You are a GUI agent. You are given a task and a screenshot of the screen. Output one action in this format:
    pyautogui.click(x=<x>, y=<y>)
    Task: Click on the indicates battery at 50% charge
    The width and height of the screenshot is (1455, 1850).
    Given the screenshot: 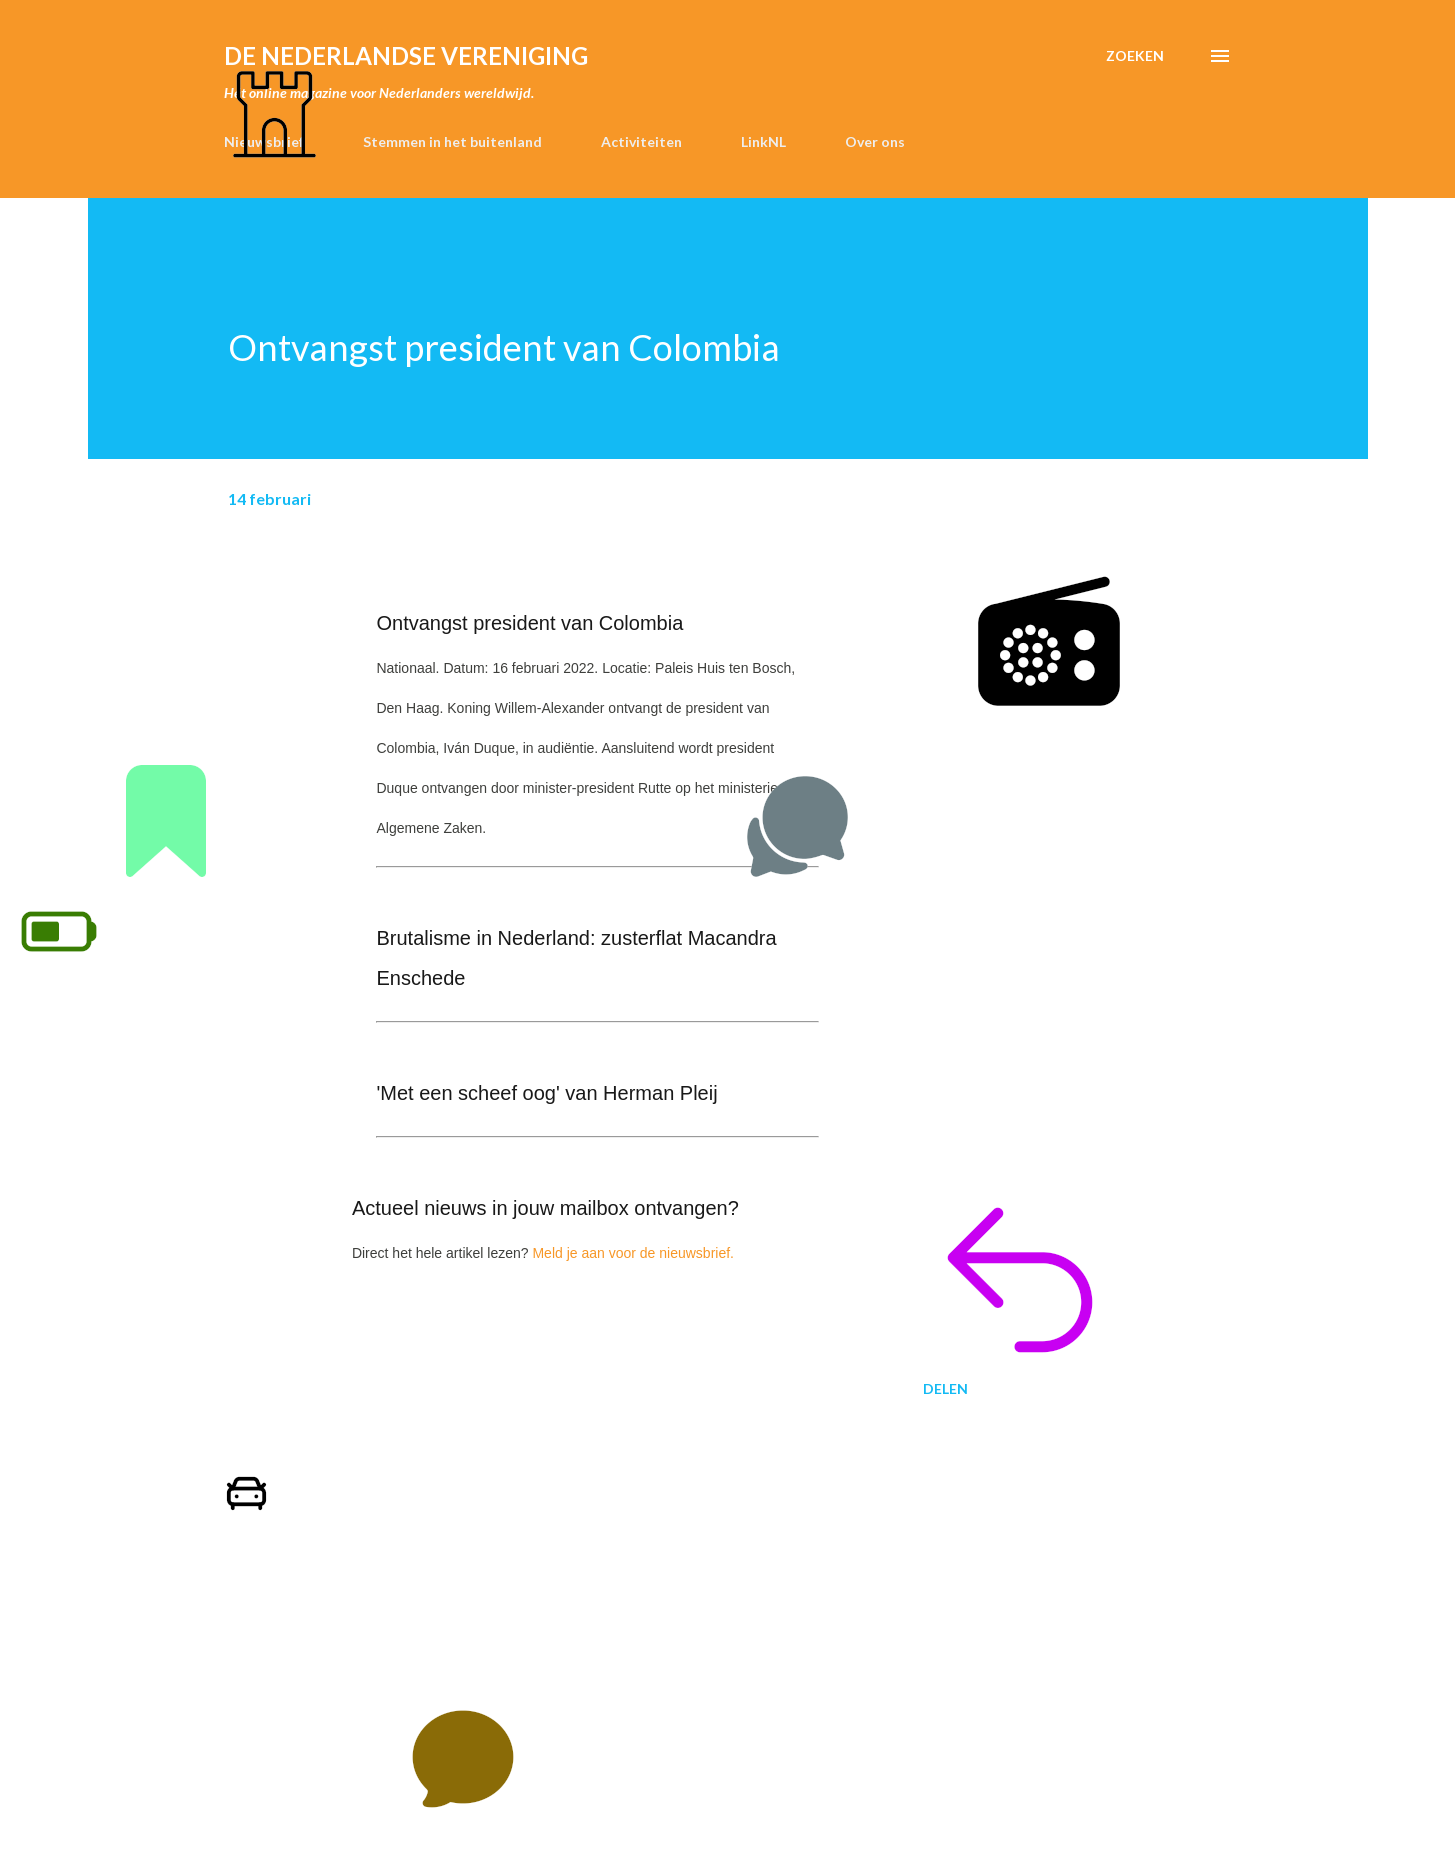 What is the action you would take?
    pyautogui.click(x=59, y=929)
    